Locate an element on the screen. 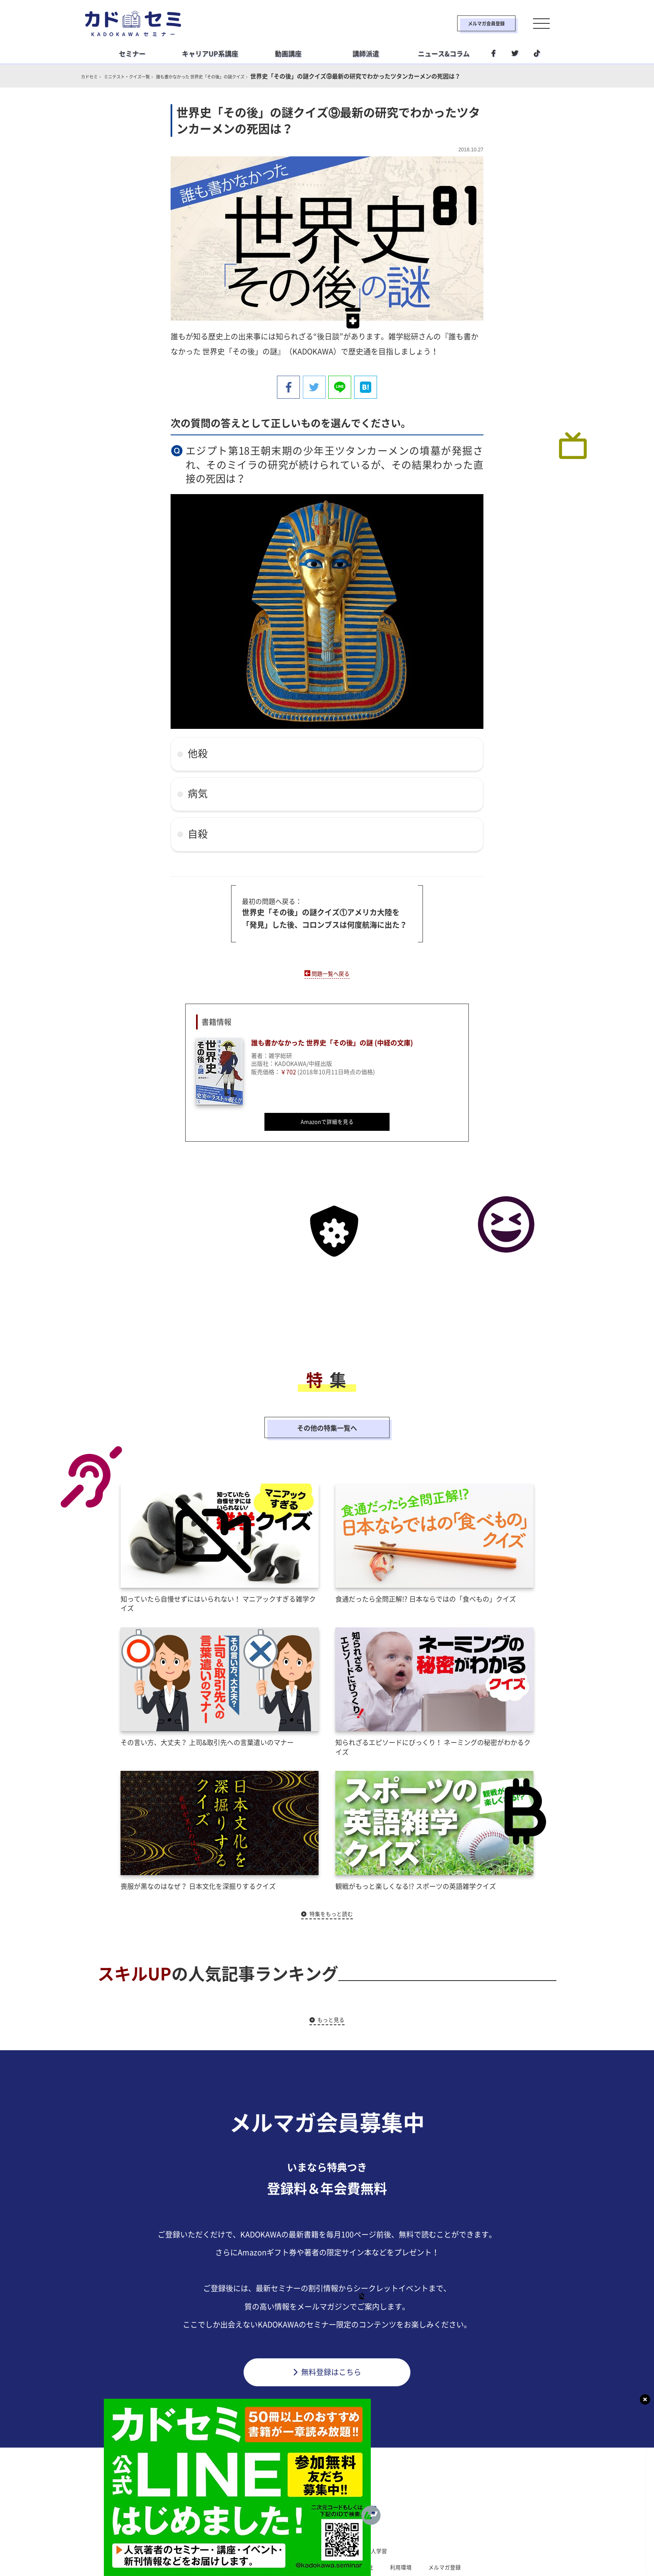  access TV or video streaming features is located at coordinates (573, 447).